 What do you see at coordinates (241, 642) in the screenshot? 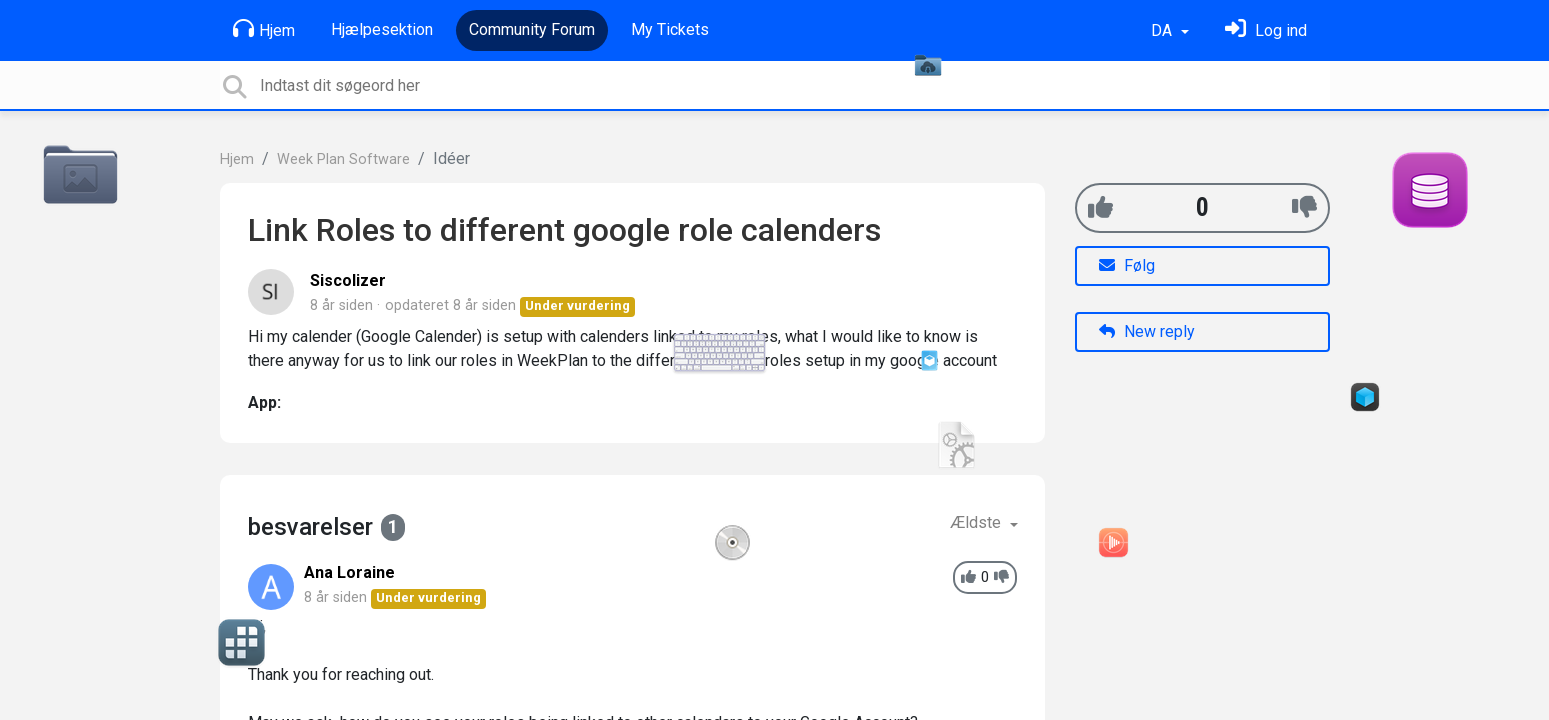
I see `open stata statistical software` at bounding box center [241, 642].